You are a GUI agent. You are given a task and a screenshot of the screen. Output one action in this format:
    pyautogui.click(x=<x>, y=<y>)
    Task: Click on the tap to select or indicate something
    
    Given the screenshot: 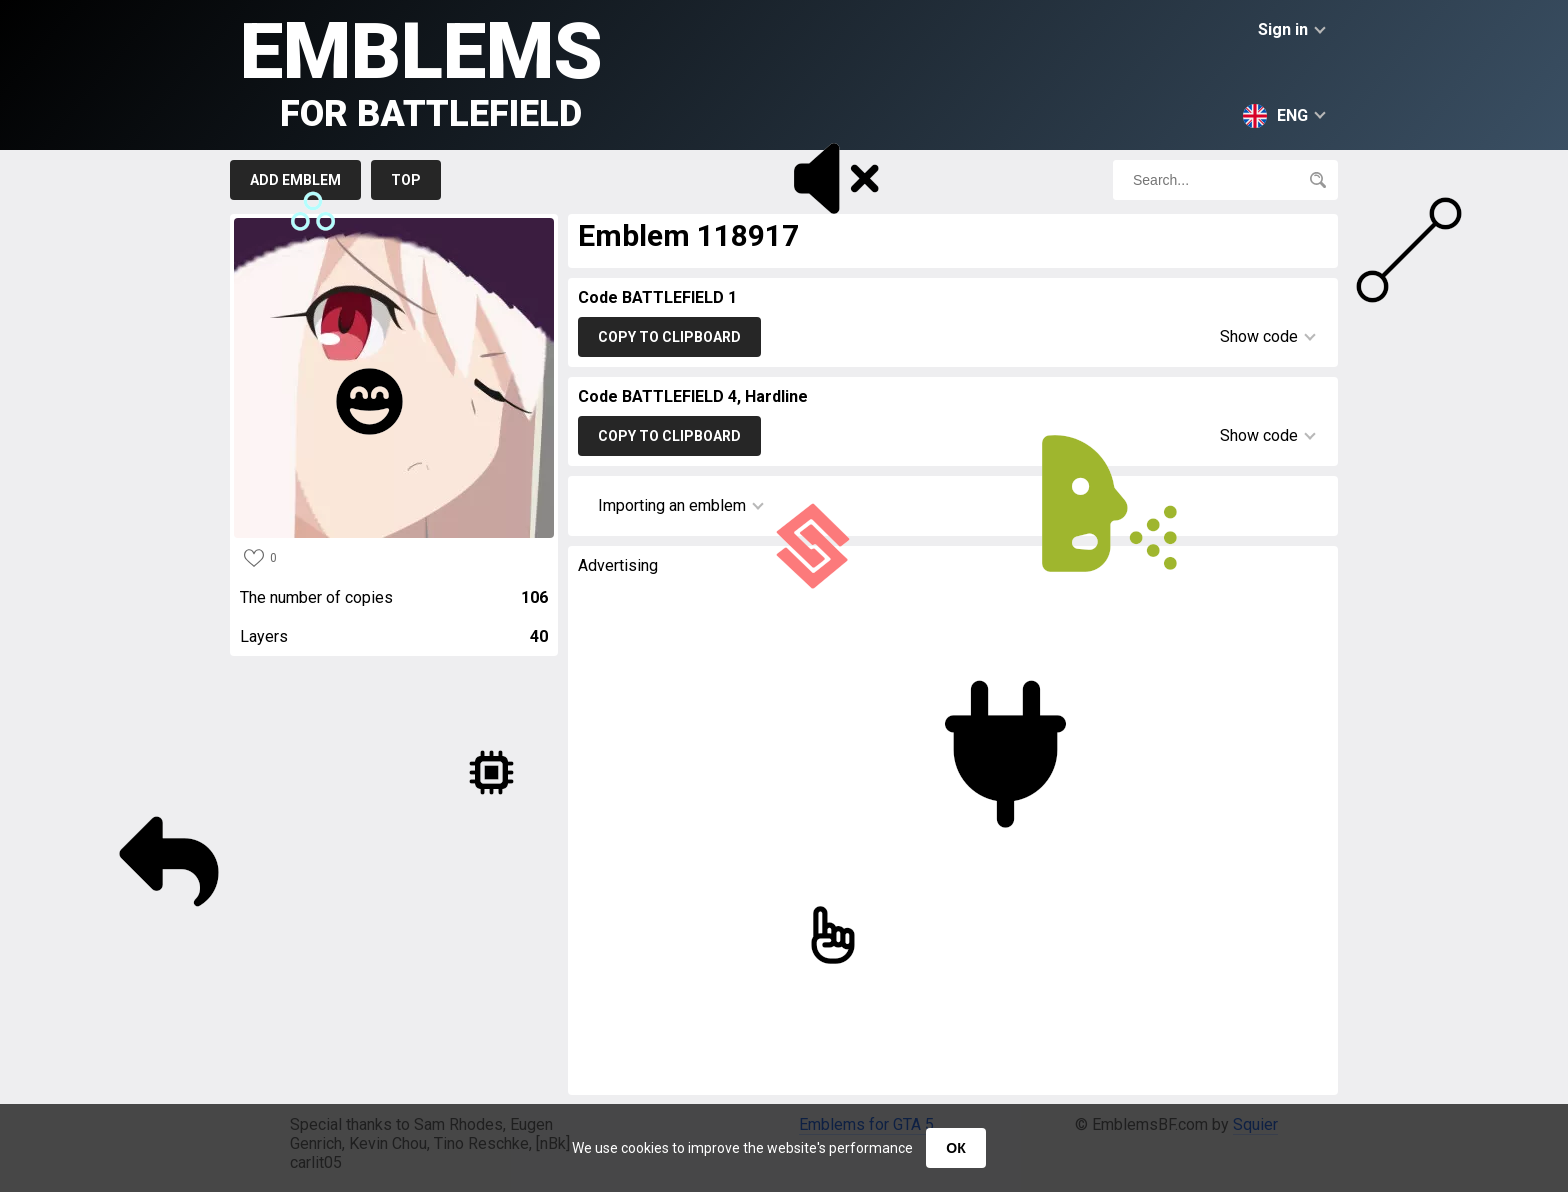 What is the action you would take?
    pyautogui.click(x=833, y=935)
    